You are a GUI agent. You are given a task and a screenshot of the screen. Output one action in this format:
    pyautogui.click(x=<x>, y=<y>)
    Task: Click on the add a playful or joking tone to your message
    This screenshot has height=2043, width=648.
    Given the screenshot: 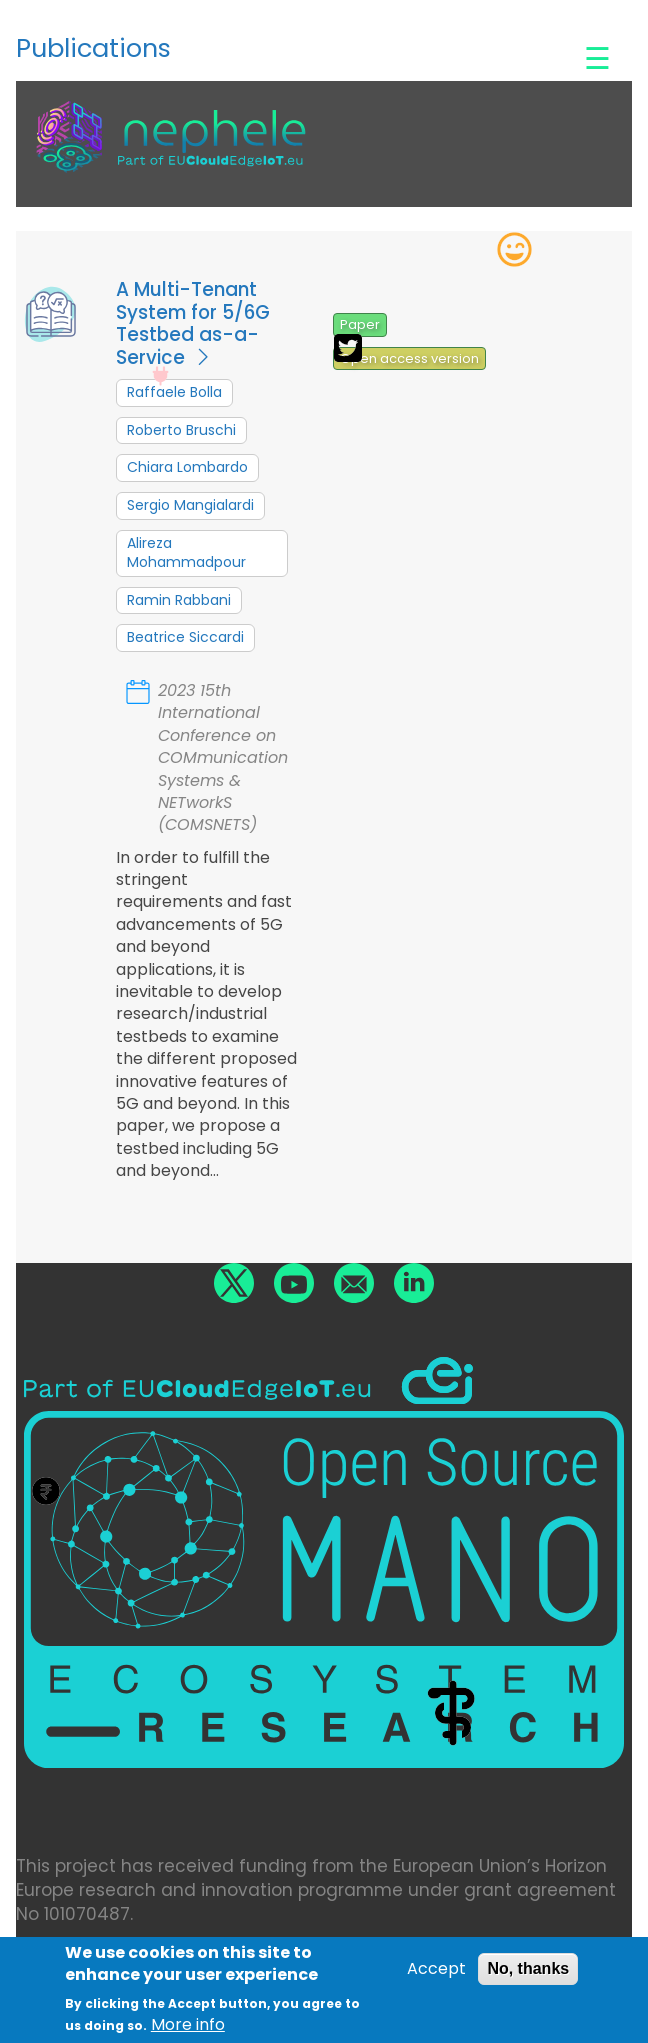 What is the action you would take?
    pyautogui.click(x=514, y=249)
    